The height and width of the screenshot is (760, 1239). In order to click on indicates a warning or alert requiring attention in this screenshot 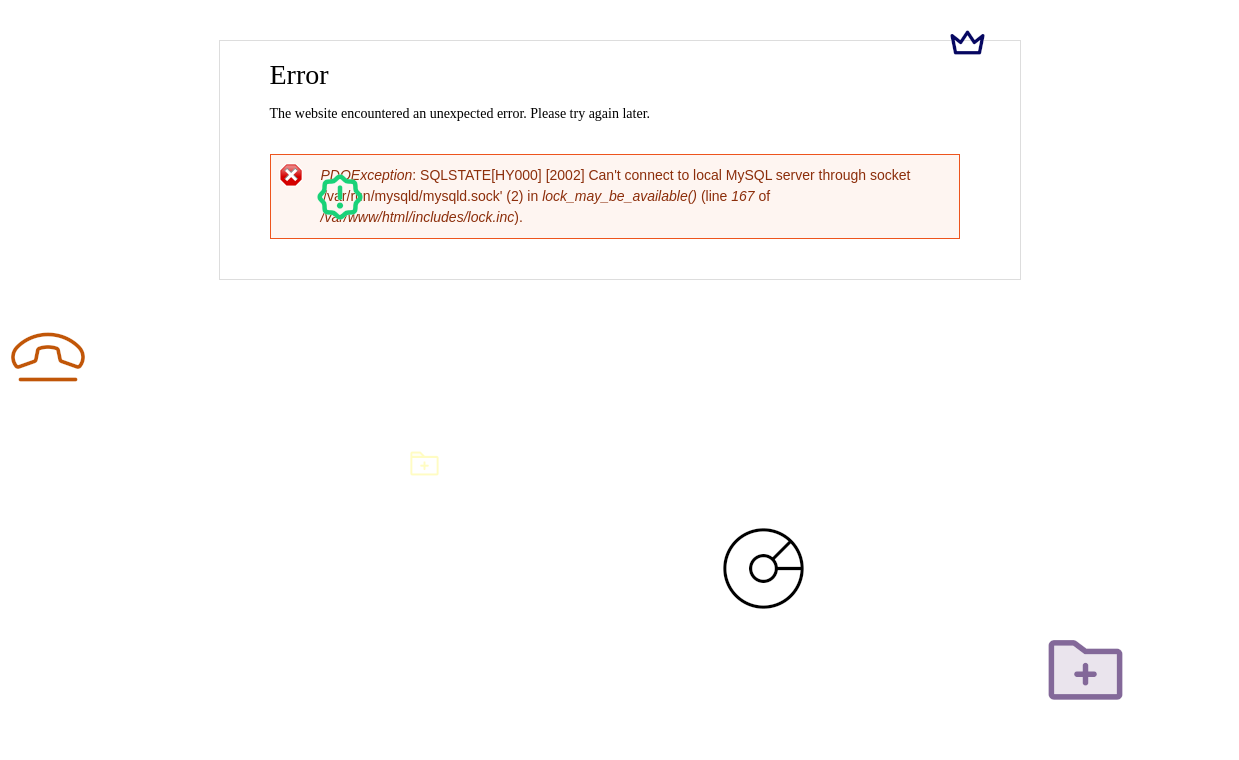, I will do `click(340, 197)`.